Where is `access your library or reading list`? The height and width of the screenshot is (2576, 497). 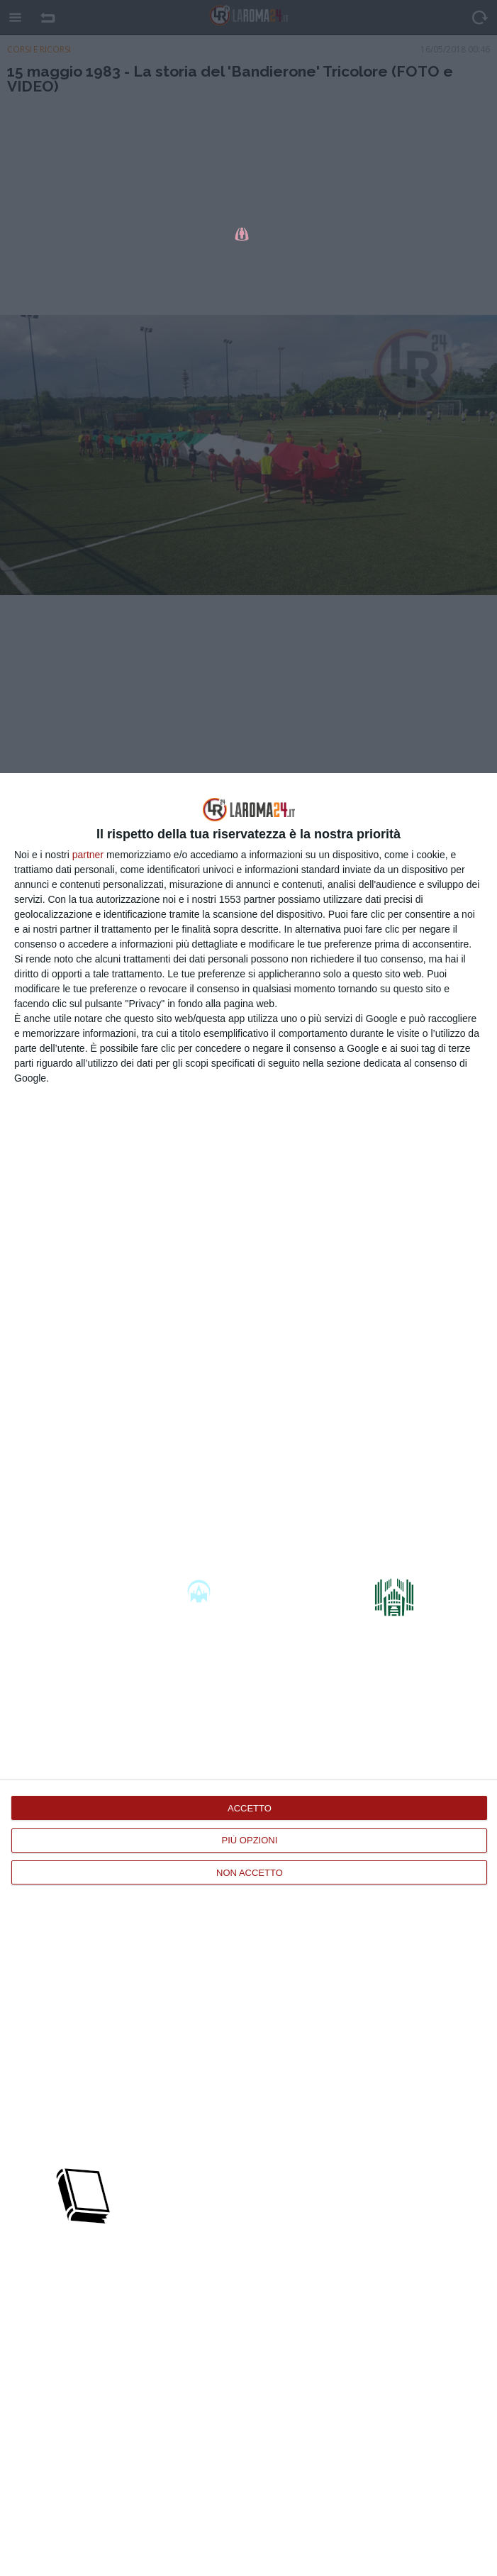
access your library or reading list is located at coordinates (83, 2196).